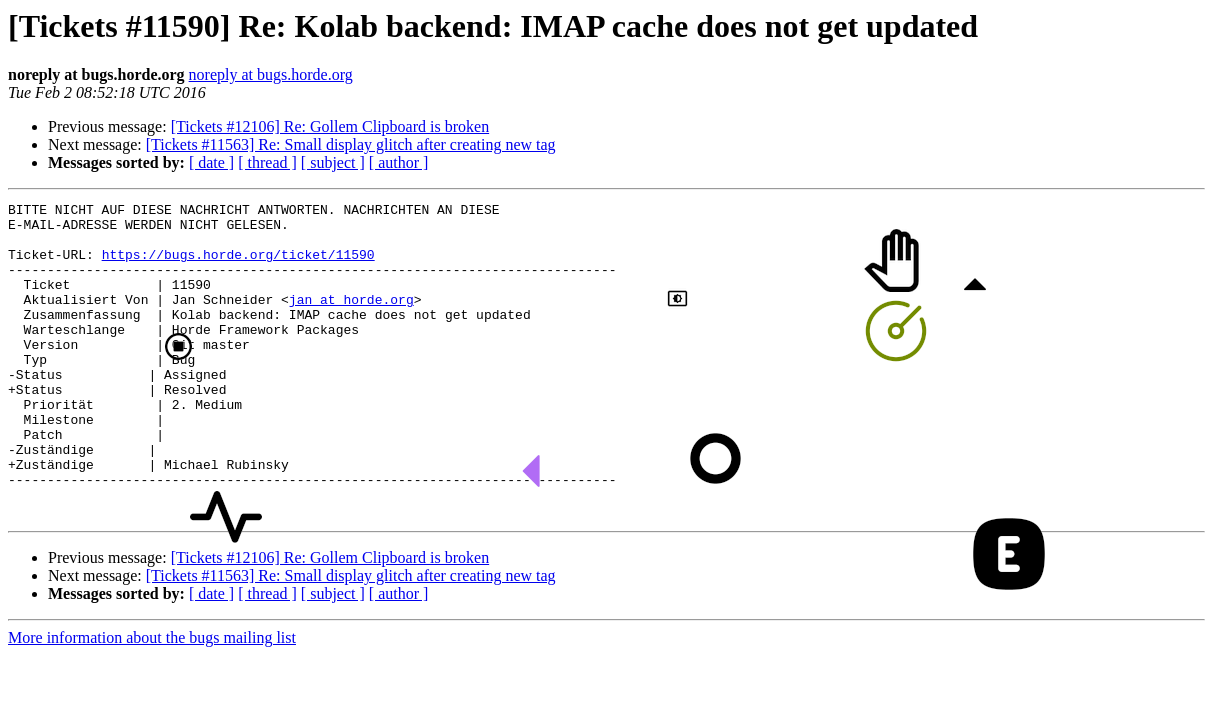 The width and height of the screenshot is (1213, 720). I want to click on navigate back to the previous screen, so click(531, 471).